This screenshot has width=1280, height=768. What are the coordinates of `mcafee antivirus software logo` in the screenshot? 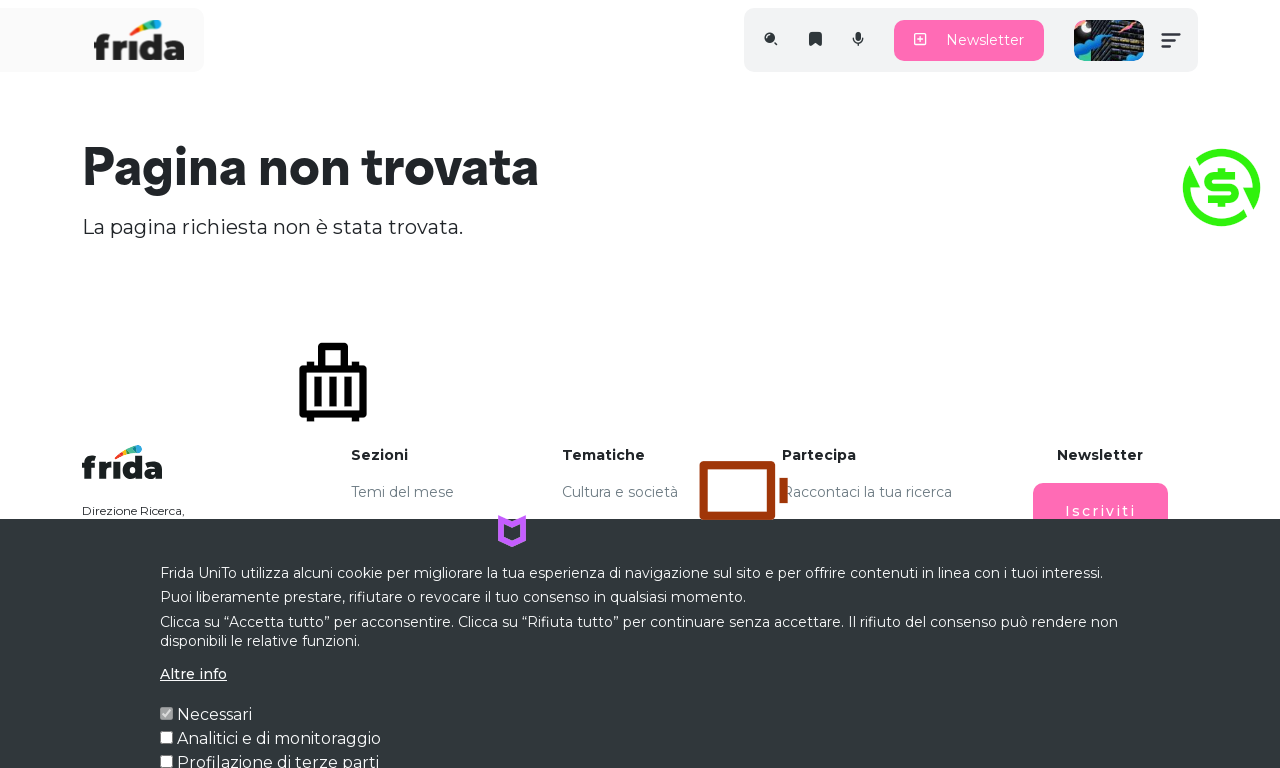 It's located at (512, 531).